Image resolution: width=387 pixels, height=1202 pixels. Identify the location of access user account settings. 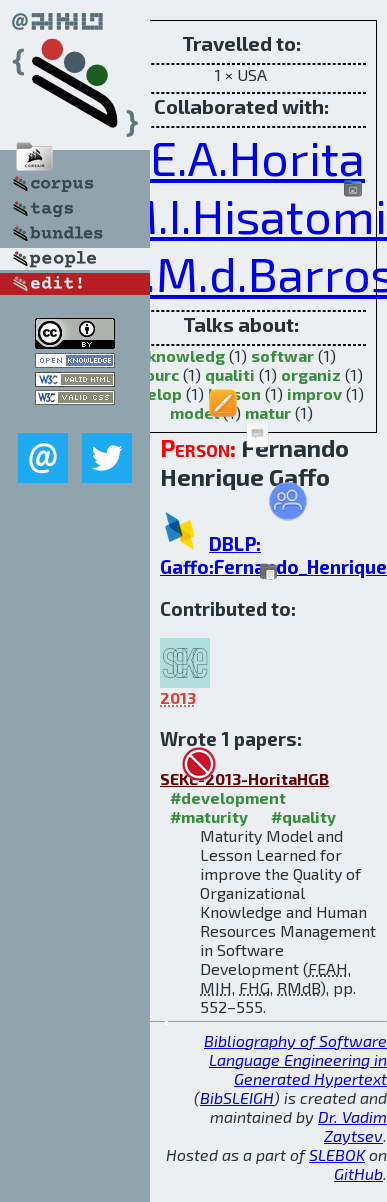
(288, 501).